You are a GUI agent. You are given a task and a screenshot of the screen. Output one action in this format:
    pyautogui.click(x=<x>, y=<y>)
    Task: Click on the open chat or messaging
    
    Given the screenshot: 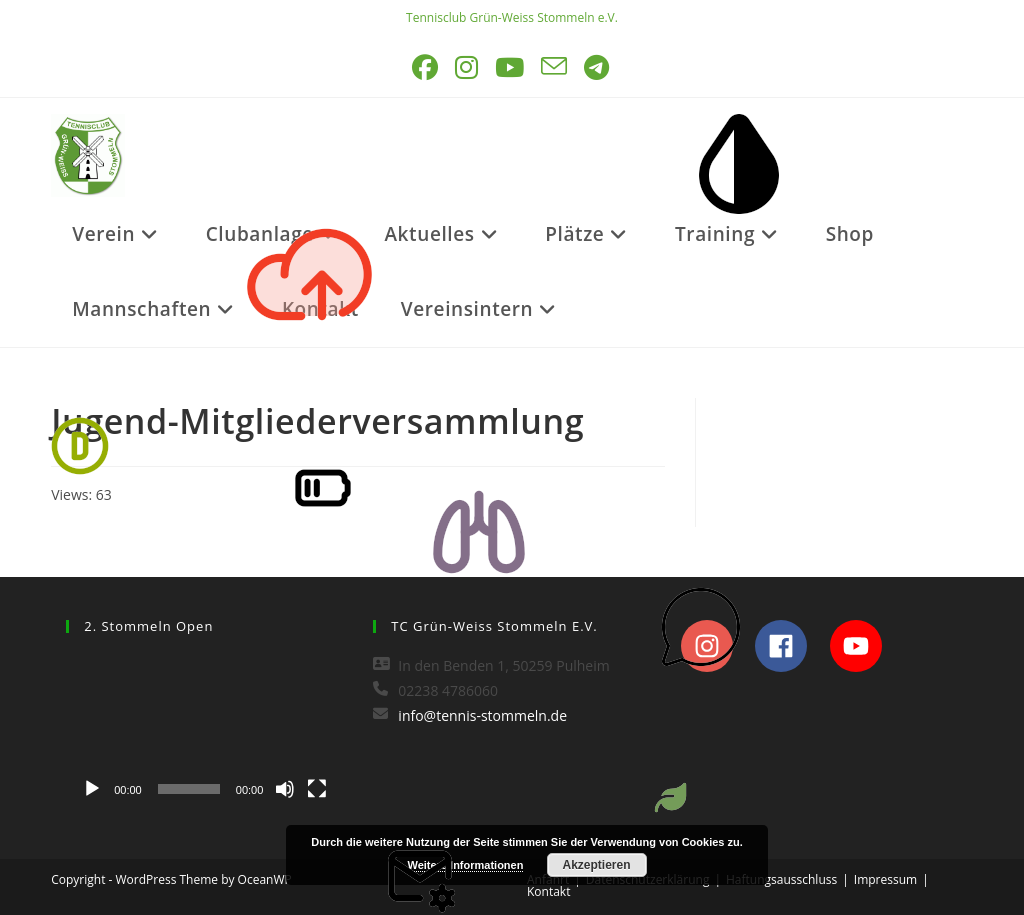 What is the action you would take?
    pyautogui.click(x=701, y=627)
    